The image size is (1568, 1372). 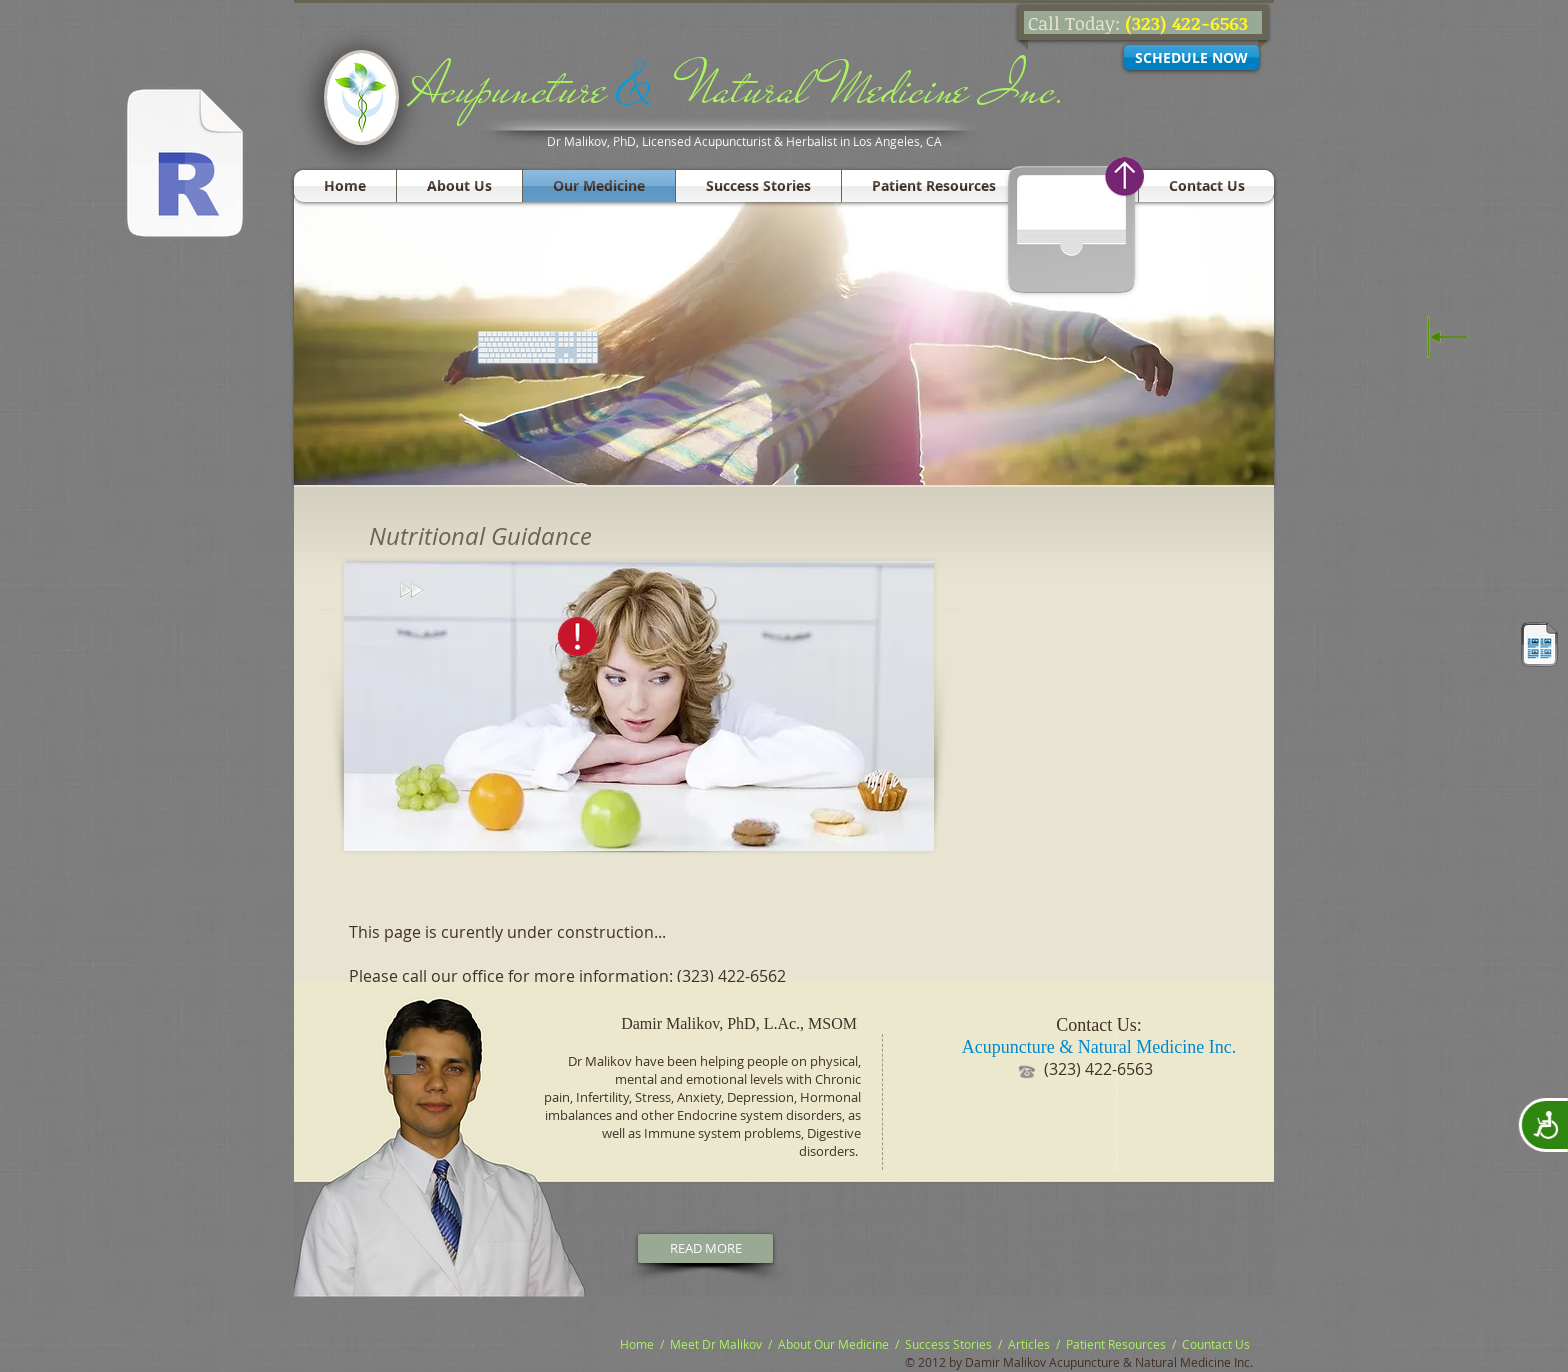 What do you see at coordinates (185, 163) in the screenshot?
I see `an R programming language source file` at bounding box center [185, 163].